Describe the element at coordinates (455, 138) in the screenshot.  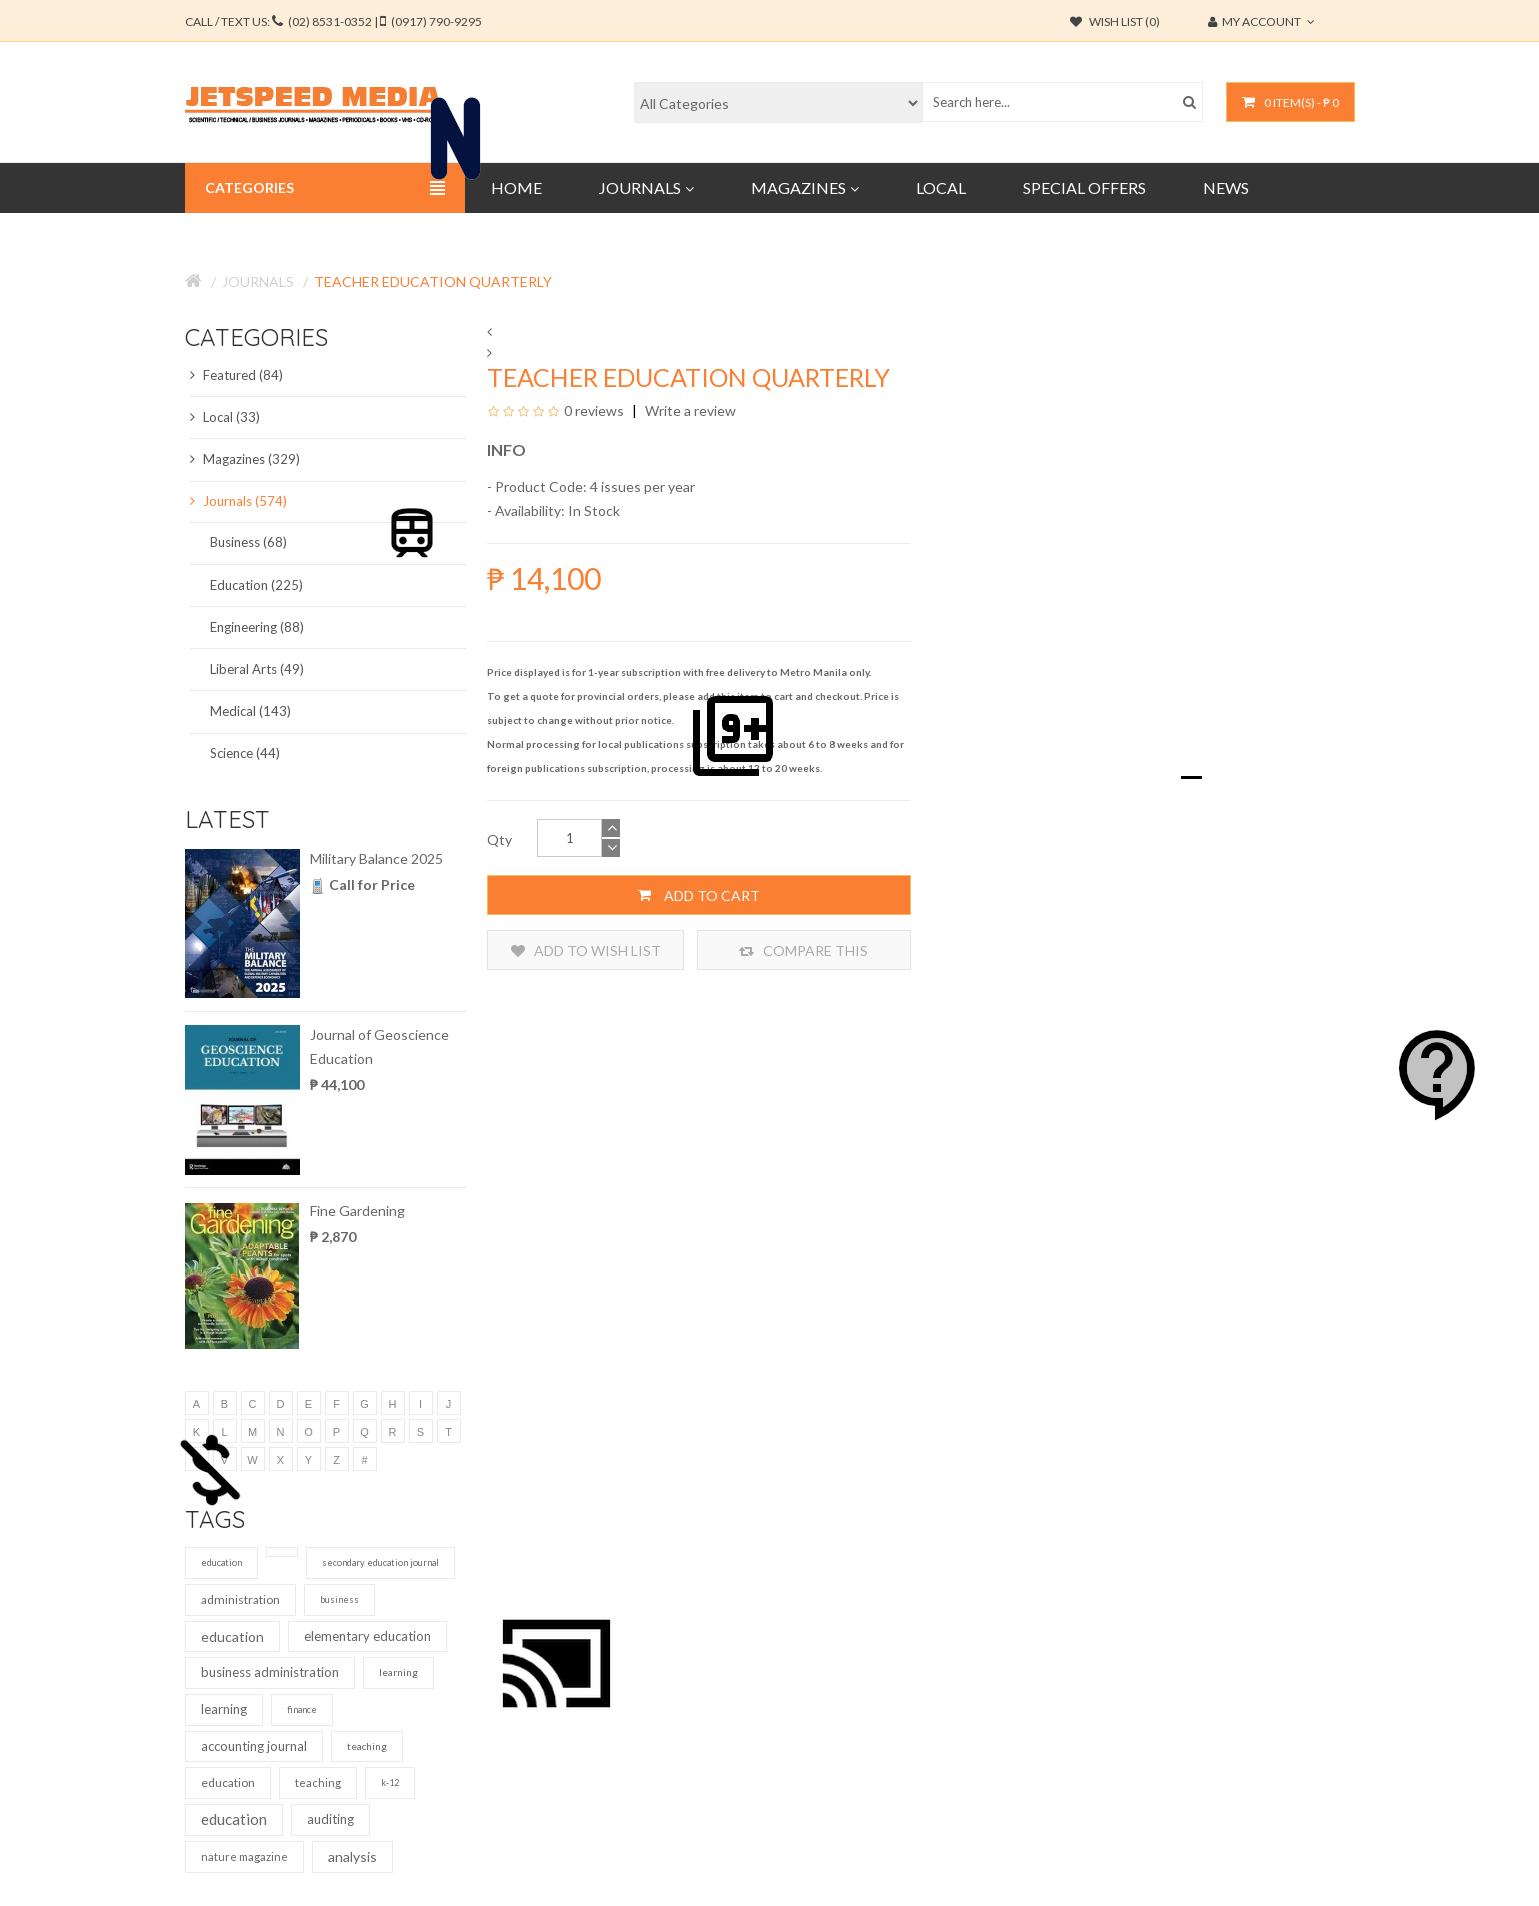
I see `indicates an item starting with the letter n` at that location.